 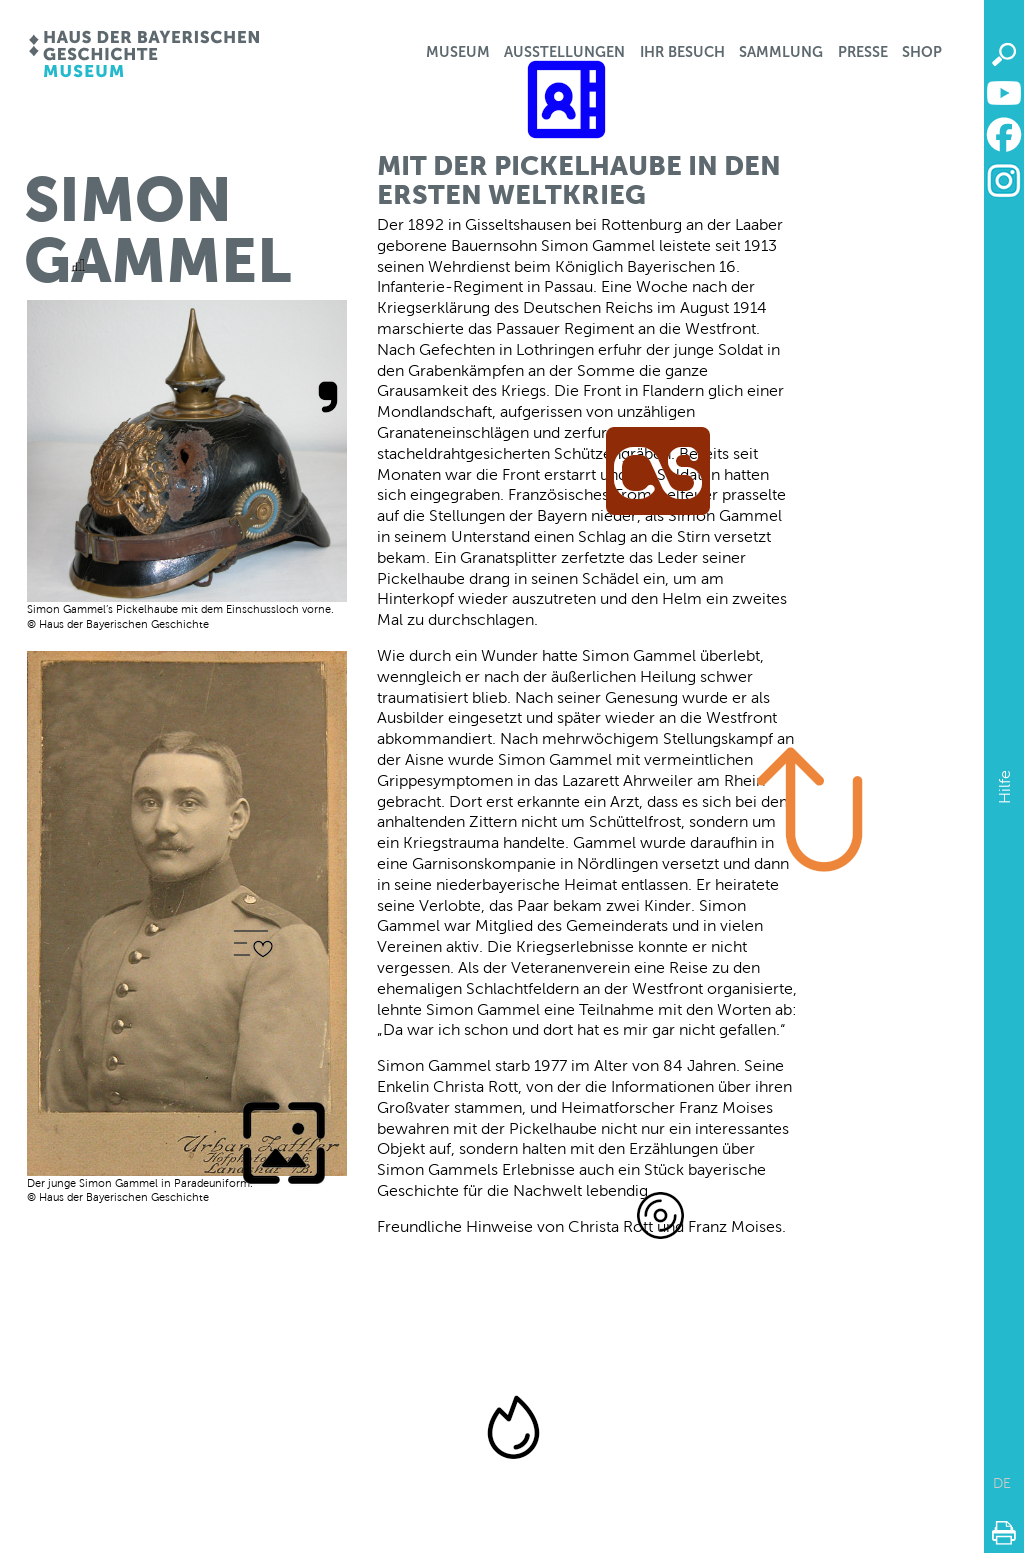 I want to click on open Last.fm app or website, so click(x=658, y=471).